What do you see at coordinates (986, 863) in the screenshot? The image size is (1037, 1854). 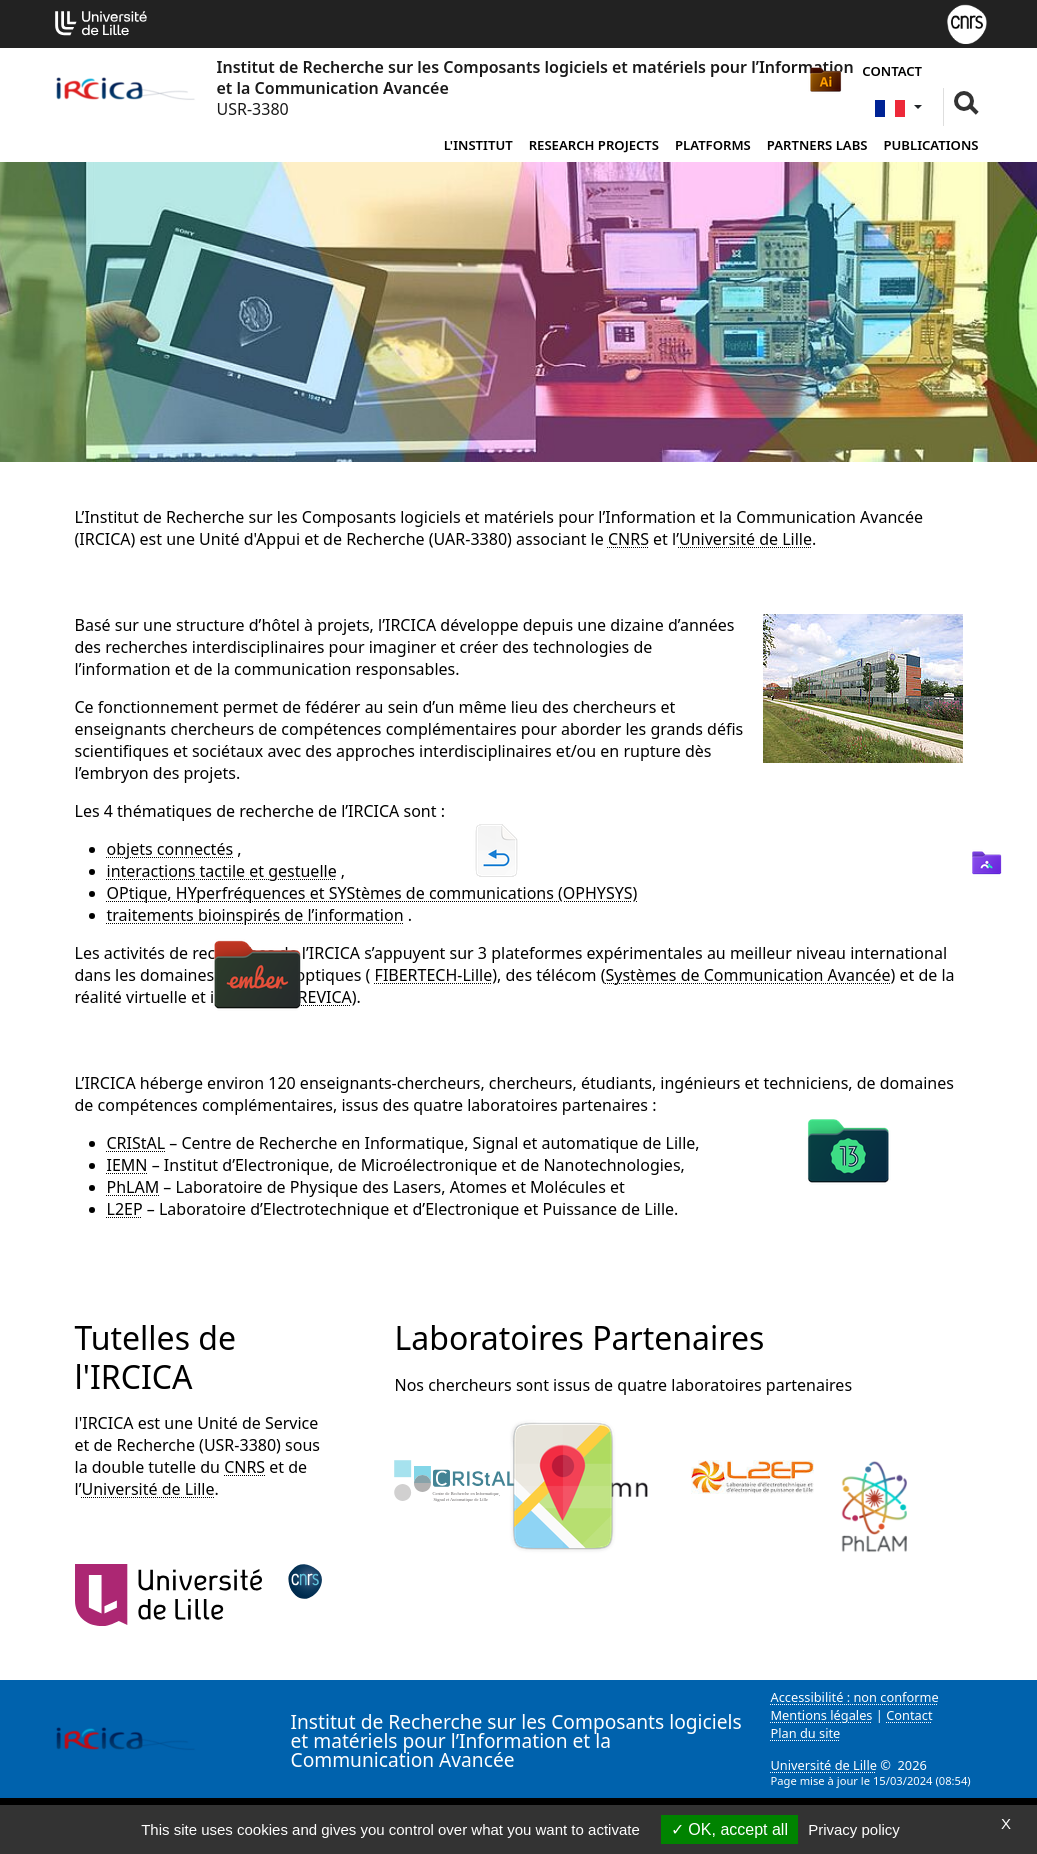 I see `open wondershare famisafe app folder` at bounding box center [986, 863].